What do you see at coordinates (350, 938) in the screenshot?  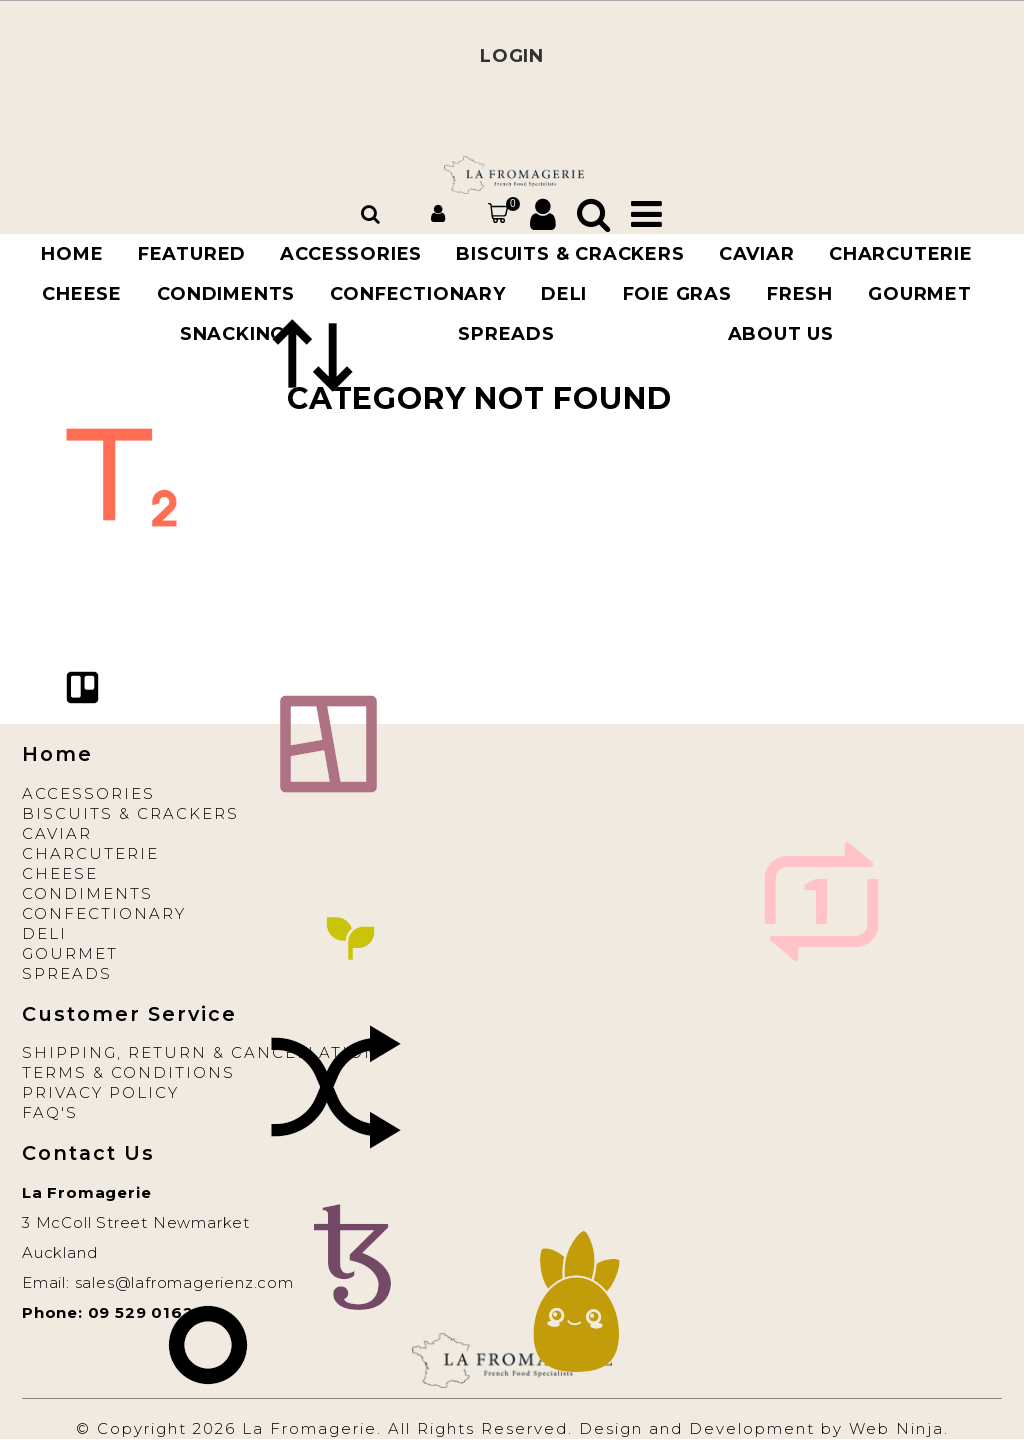 I see `indicates eco-friendly or sustainable option` at bounding box center [350, 938].